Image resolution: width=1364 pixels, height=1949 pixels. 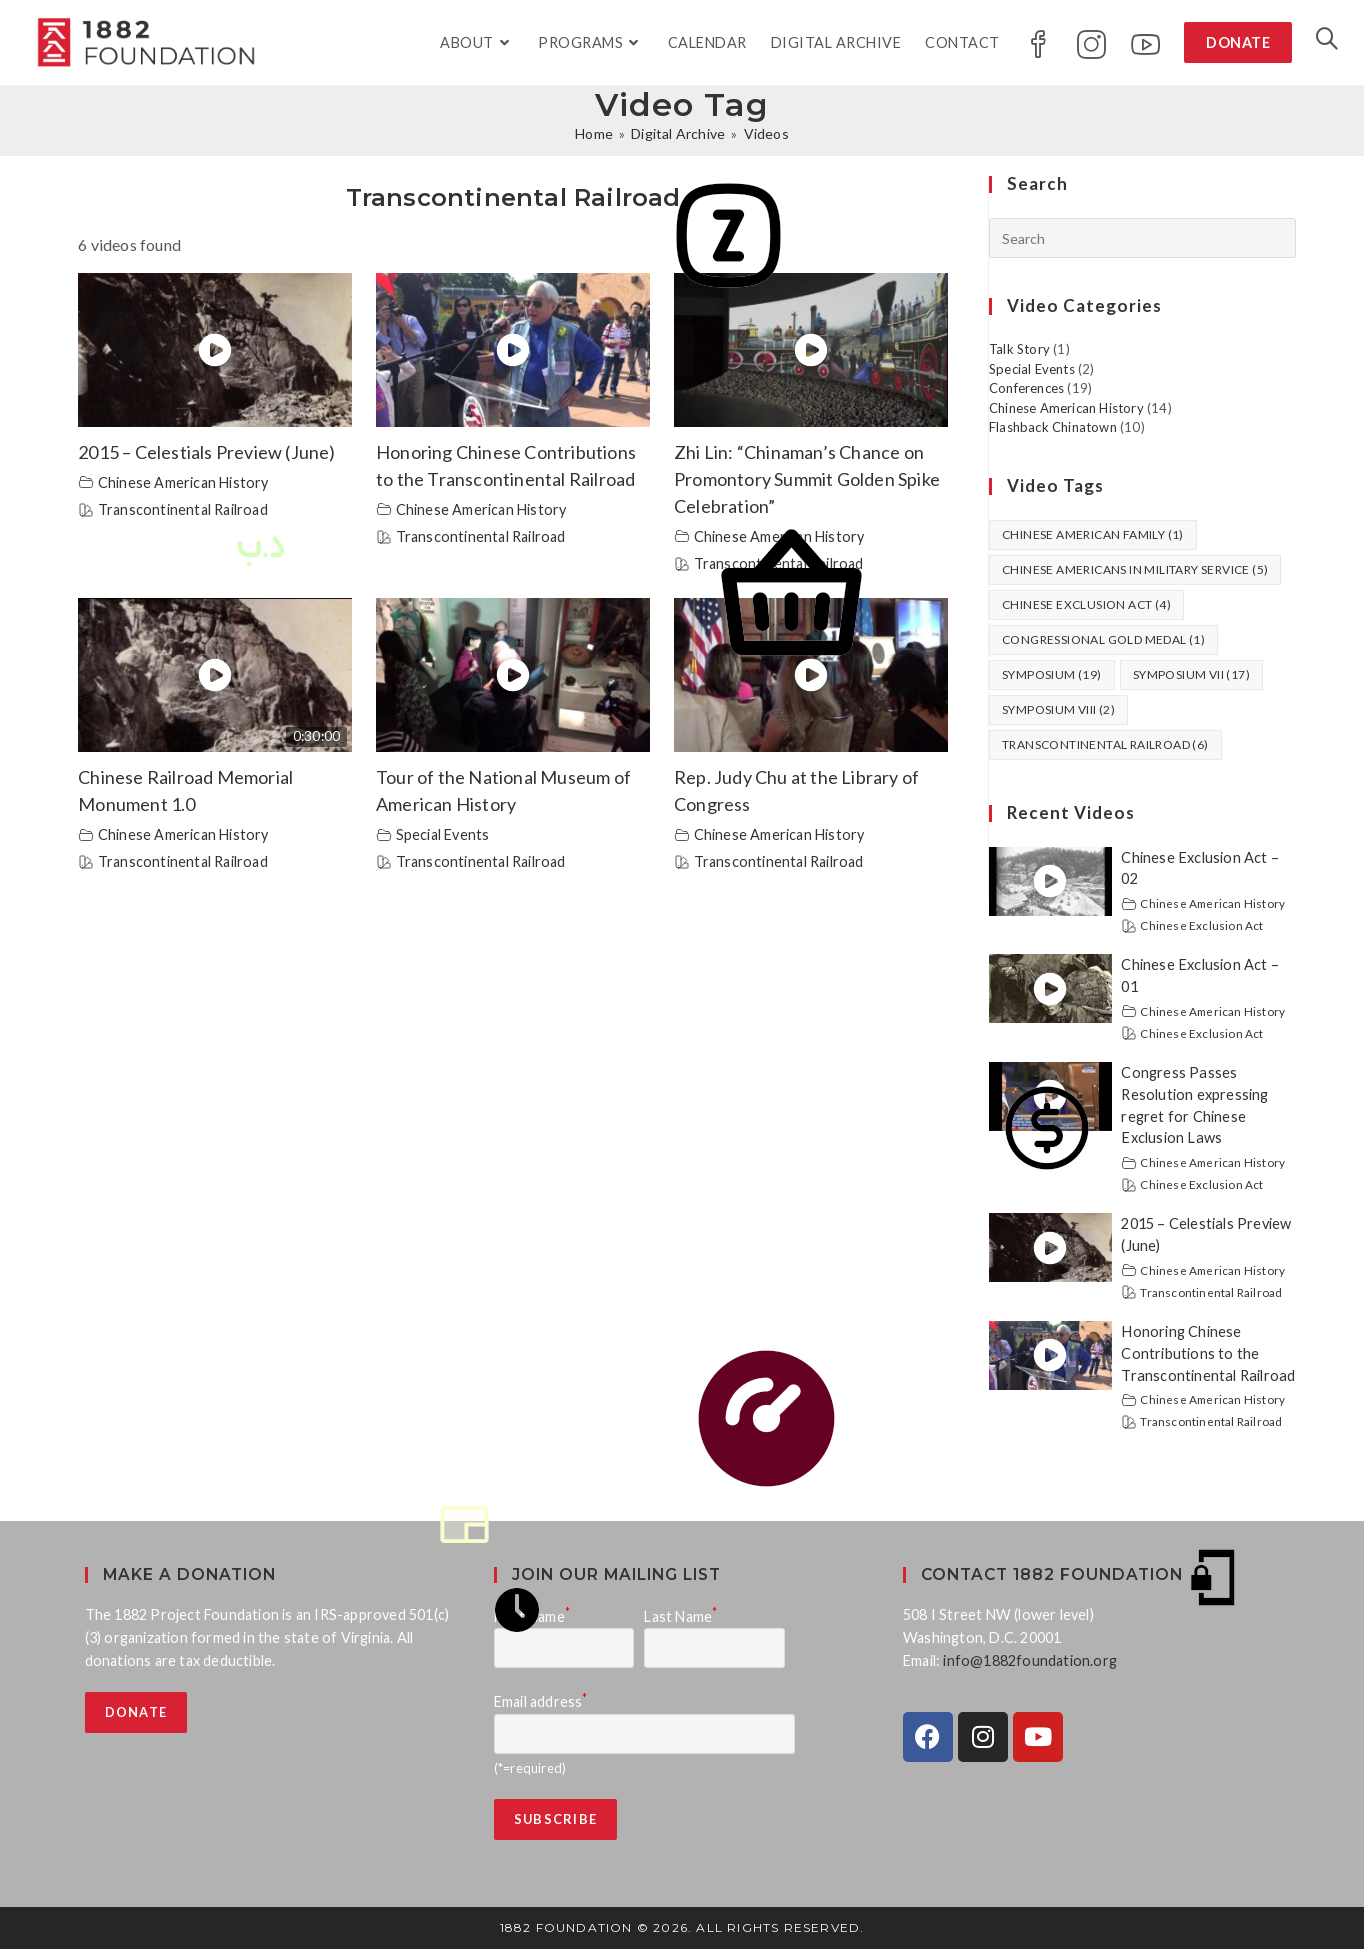 I want to click on view account balance or financial information, so click(x=1047, y=1128).